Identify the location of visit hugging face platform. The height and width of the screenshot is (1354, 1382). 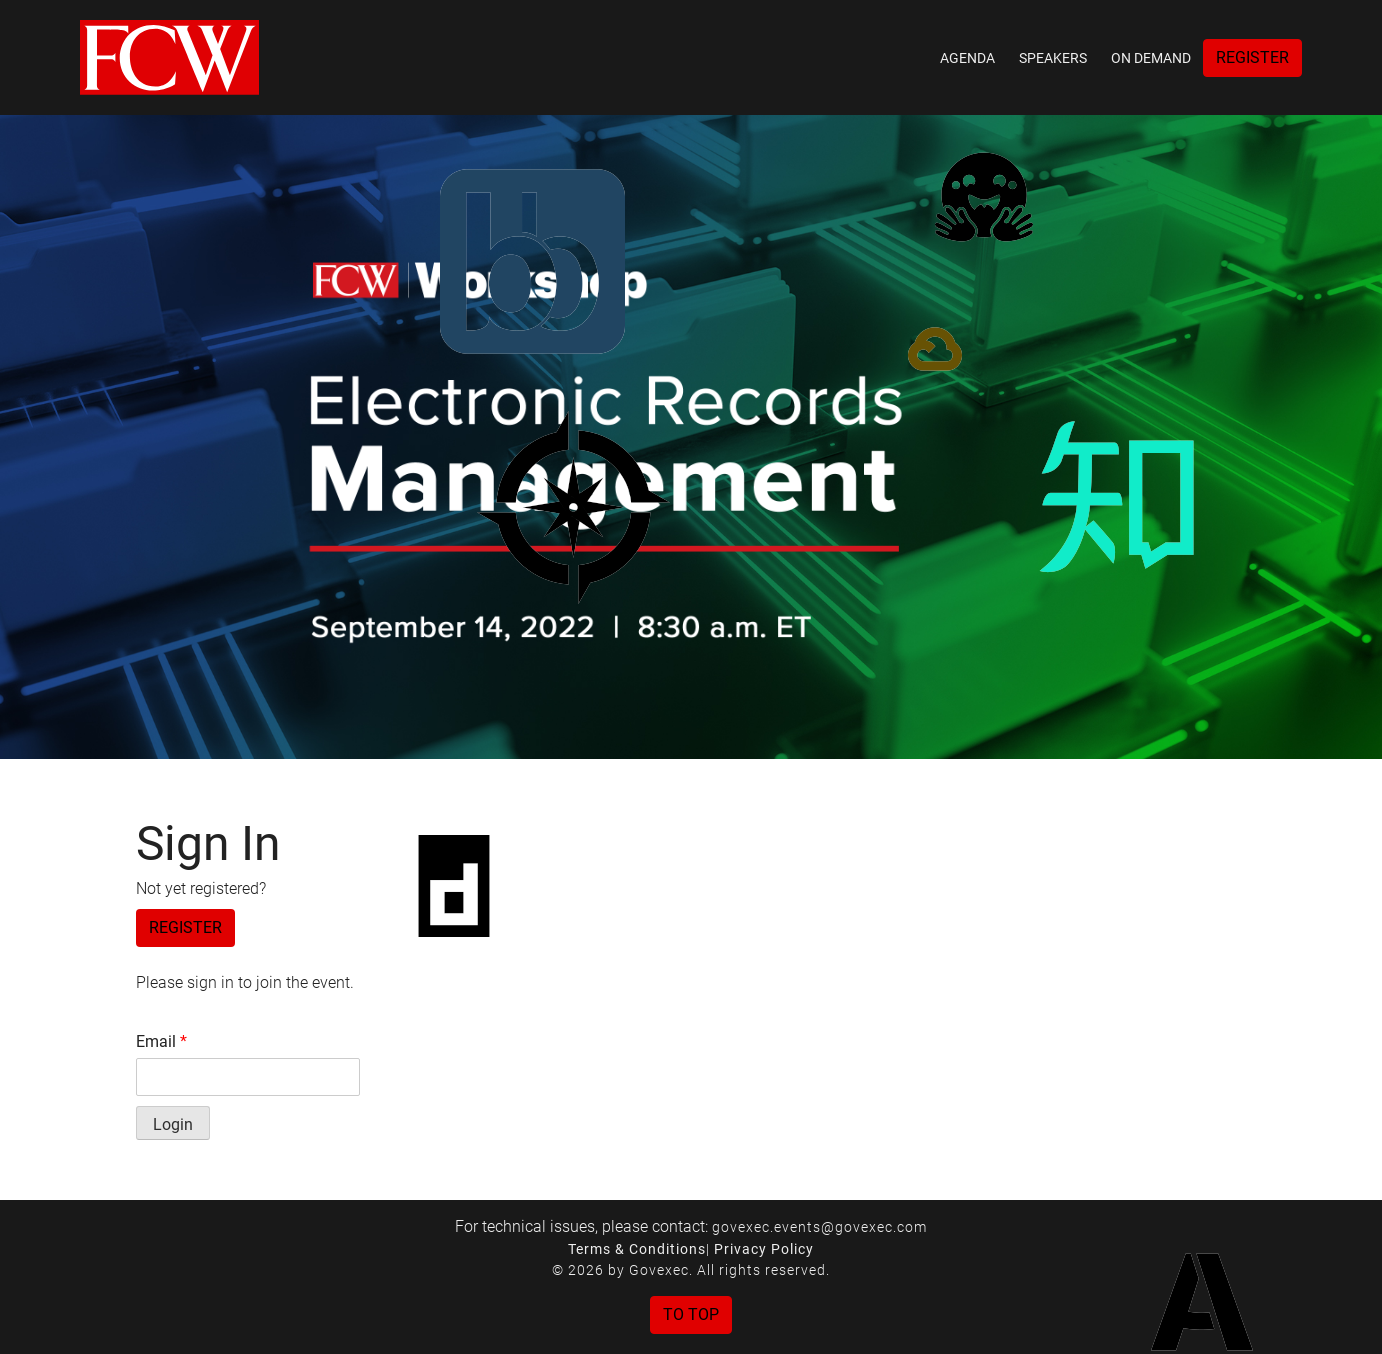
(984, 197).